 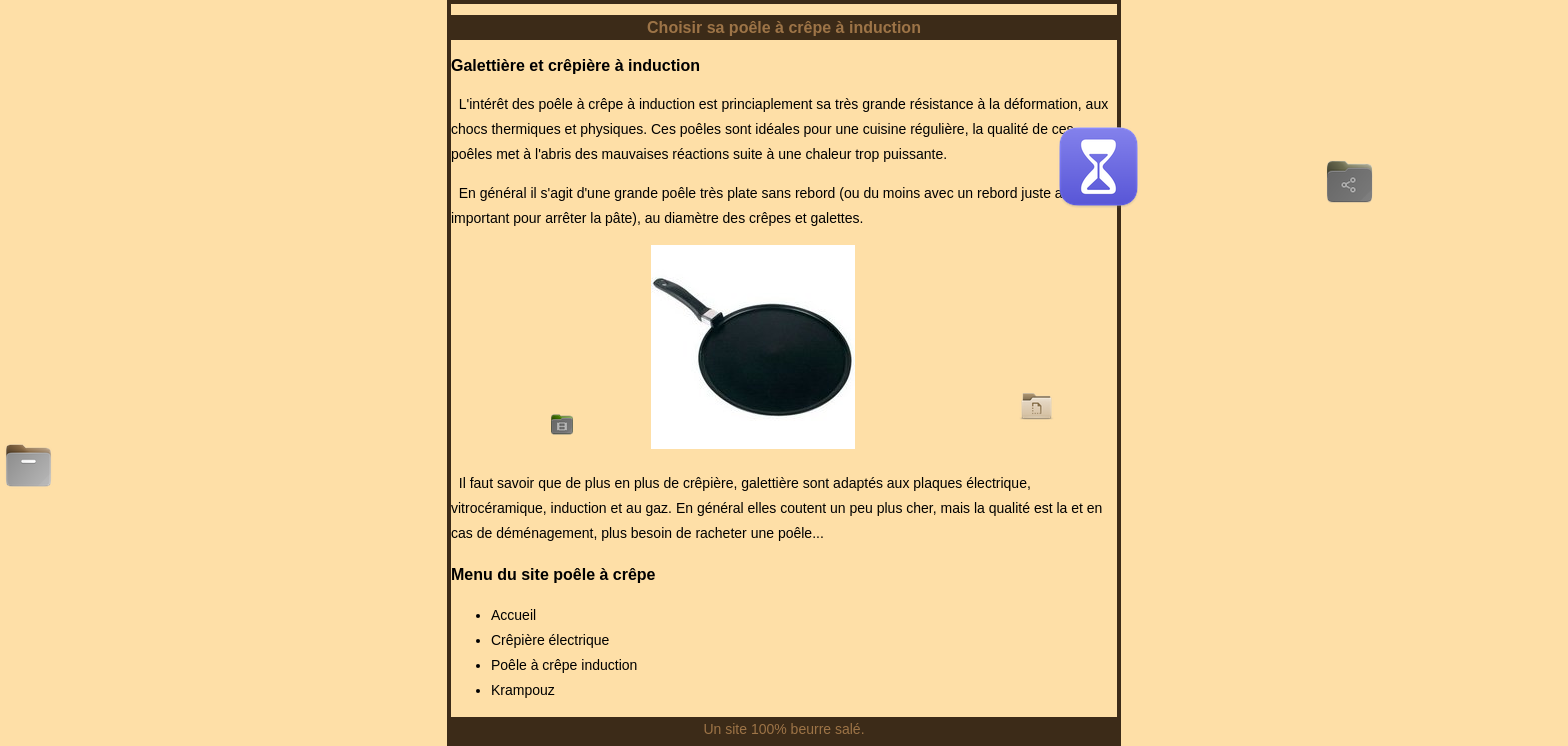 I want to click on access your templates folder, so click(x=1036, y=407).